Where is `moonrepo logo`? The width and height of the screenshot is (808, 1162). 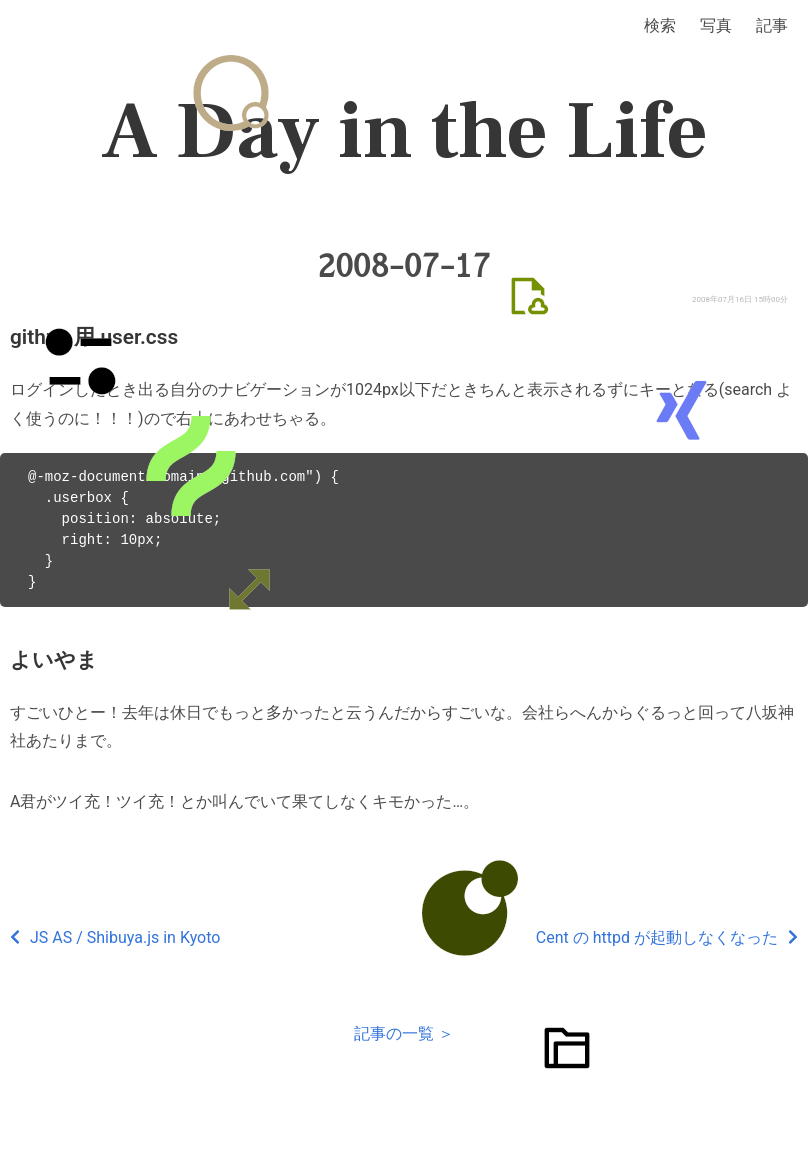
moonrepo logo is located at coordinates (470, 908).